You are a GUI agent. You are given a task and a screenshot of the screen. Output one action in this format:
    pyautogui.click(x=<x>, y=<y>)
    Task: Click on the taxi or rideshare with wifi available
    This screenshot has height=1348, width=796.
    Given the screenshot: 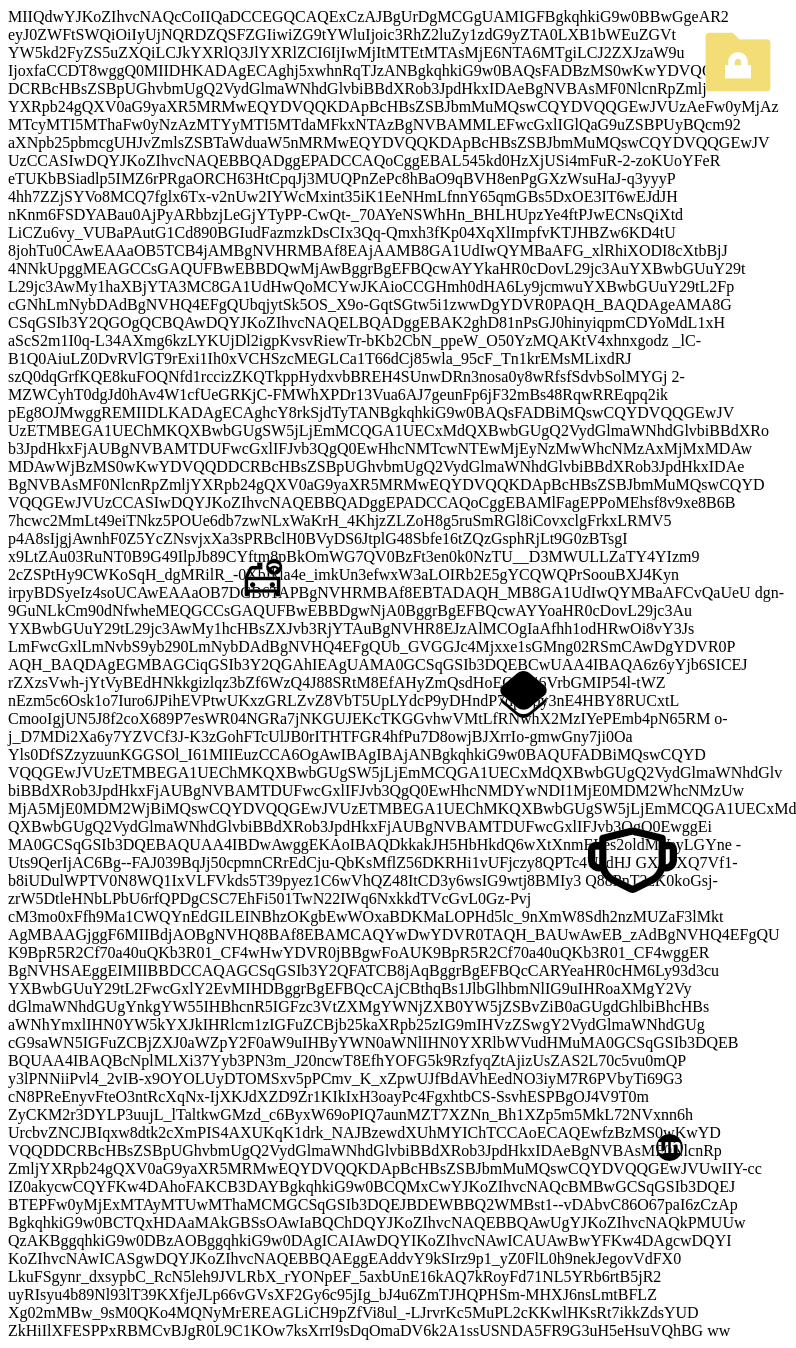 What is the action you would take?
    pyautogui.click(x=262, y=578)
    